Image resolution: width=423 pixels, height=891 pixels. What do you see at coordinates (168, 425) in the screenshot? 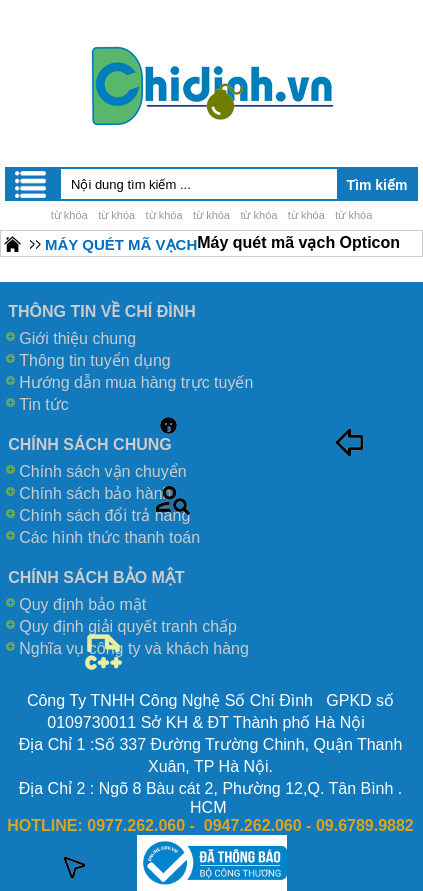
I see `send a kiss or blowing kiss emoji reaction` at bounding box center [168, 425].